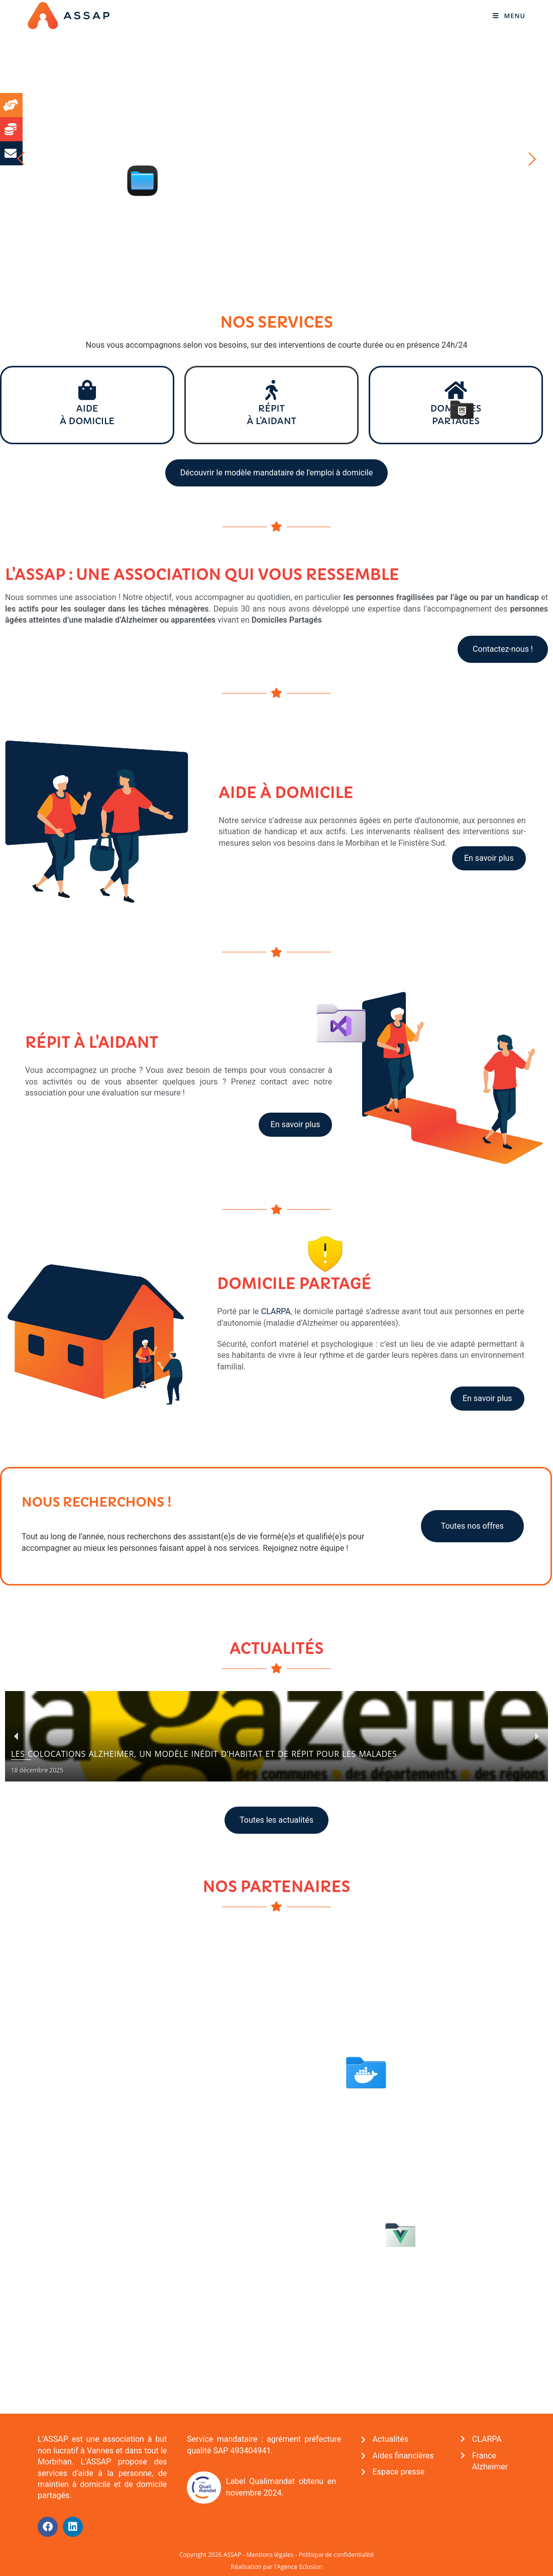  Describe the element at coordinates (400, 2236) in the screenshot. I see `open folder containing Vue.js project files` at that location.